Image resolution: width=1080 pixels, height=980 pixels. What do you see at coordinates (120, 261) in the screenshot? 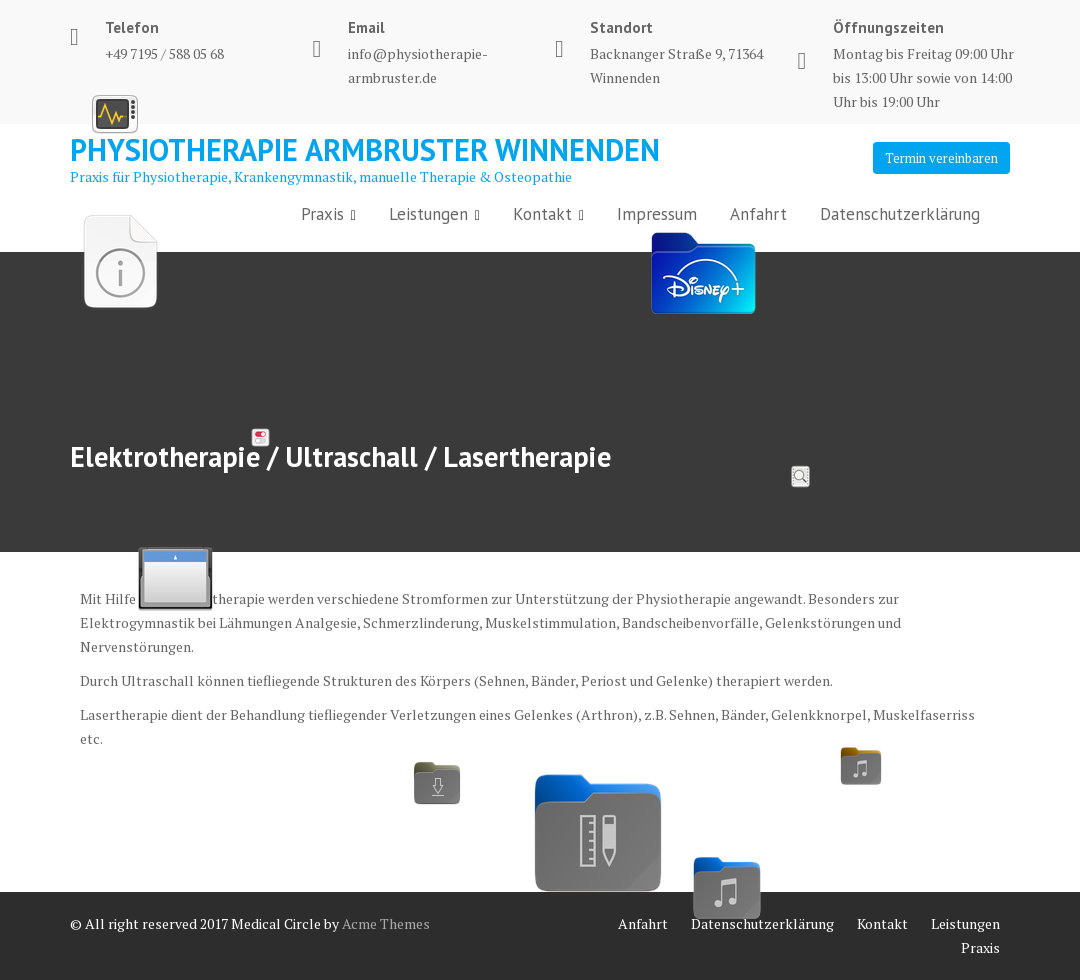
I see `a readme or documentation file` at bounding box center [120, 261].